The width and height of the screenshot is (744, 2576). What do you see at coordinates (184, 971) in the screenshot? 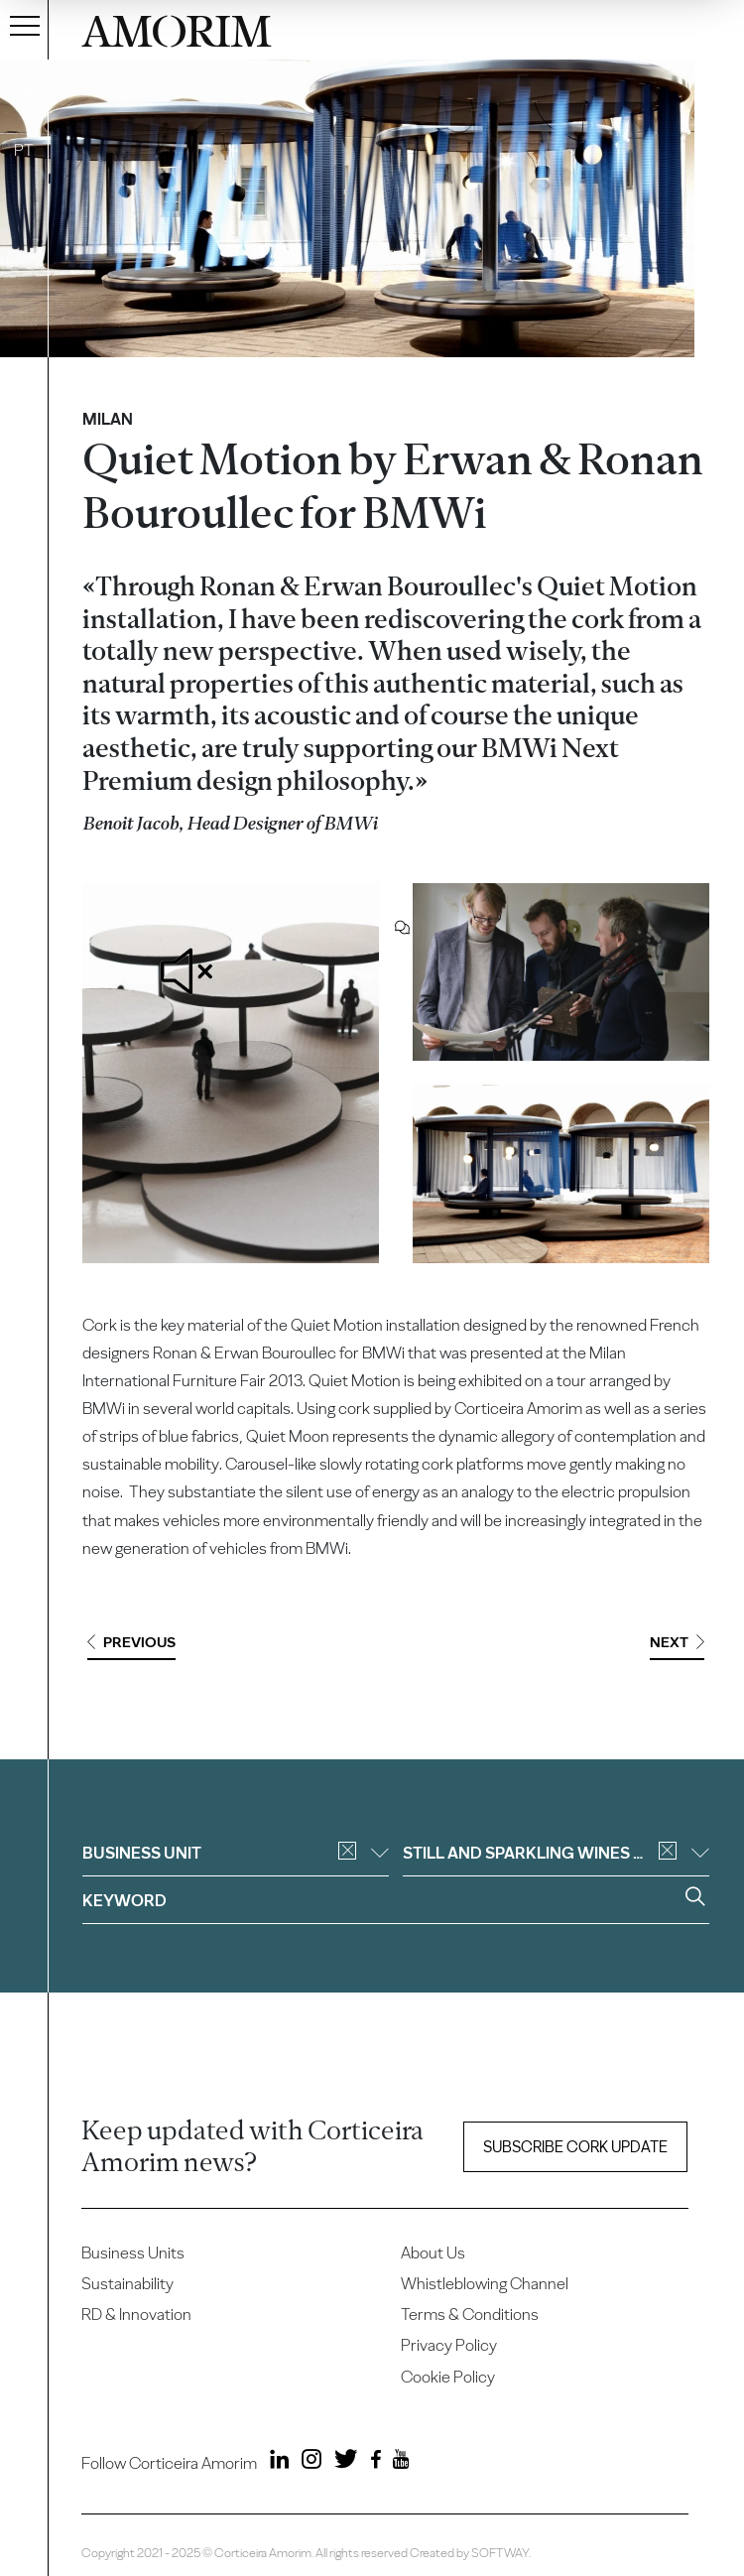
I see `mute audio` at bounding box center [184, 971].